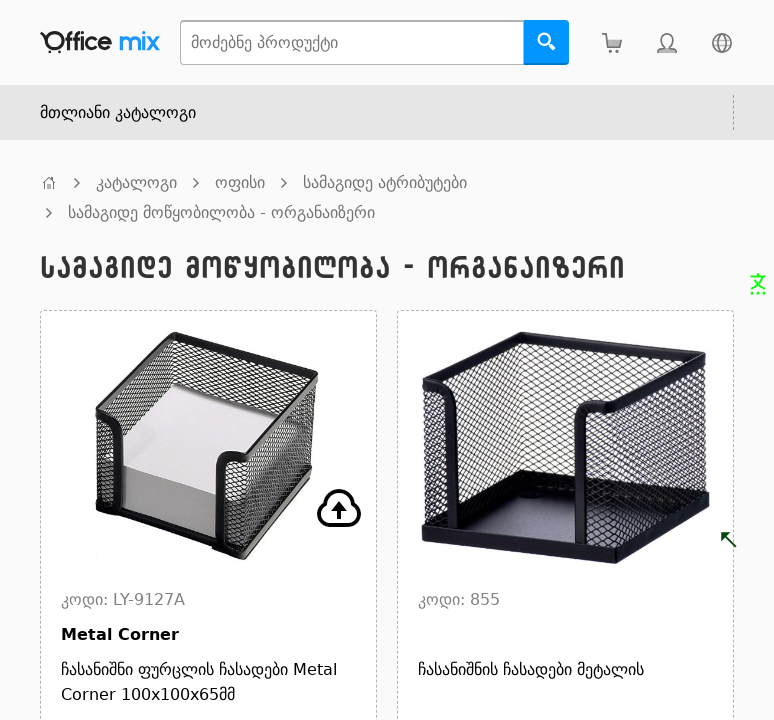 The height and width of the screenshot is (720, 774). I want to click on upload file to cloud storage, so click(339, 509).